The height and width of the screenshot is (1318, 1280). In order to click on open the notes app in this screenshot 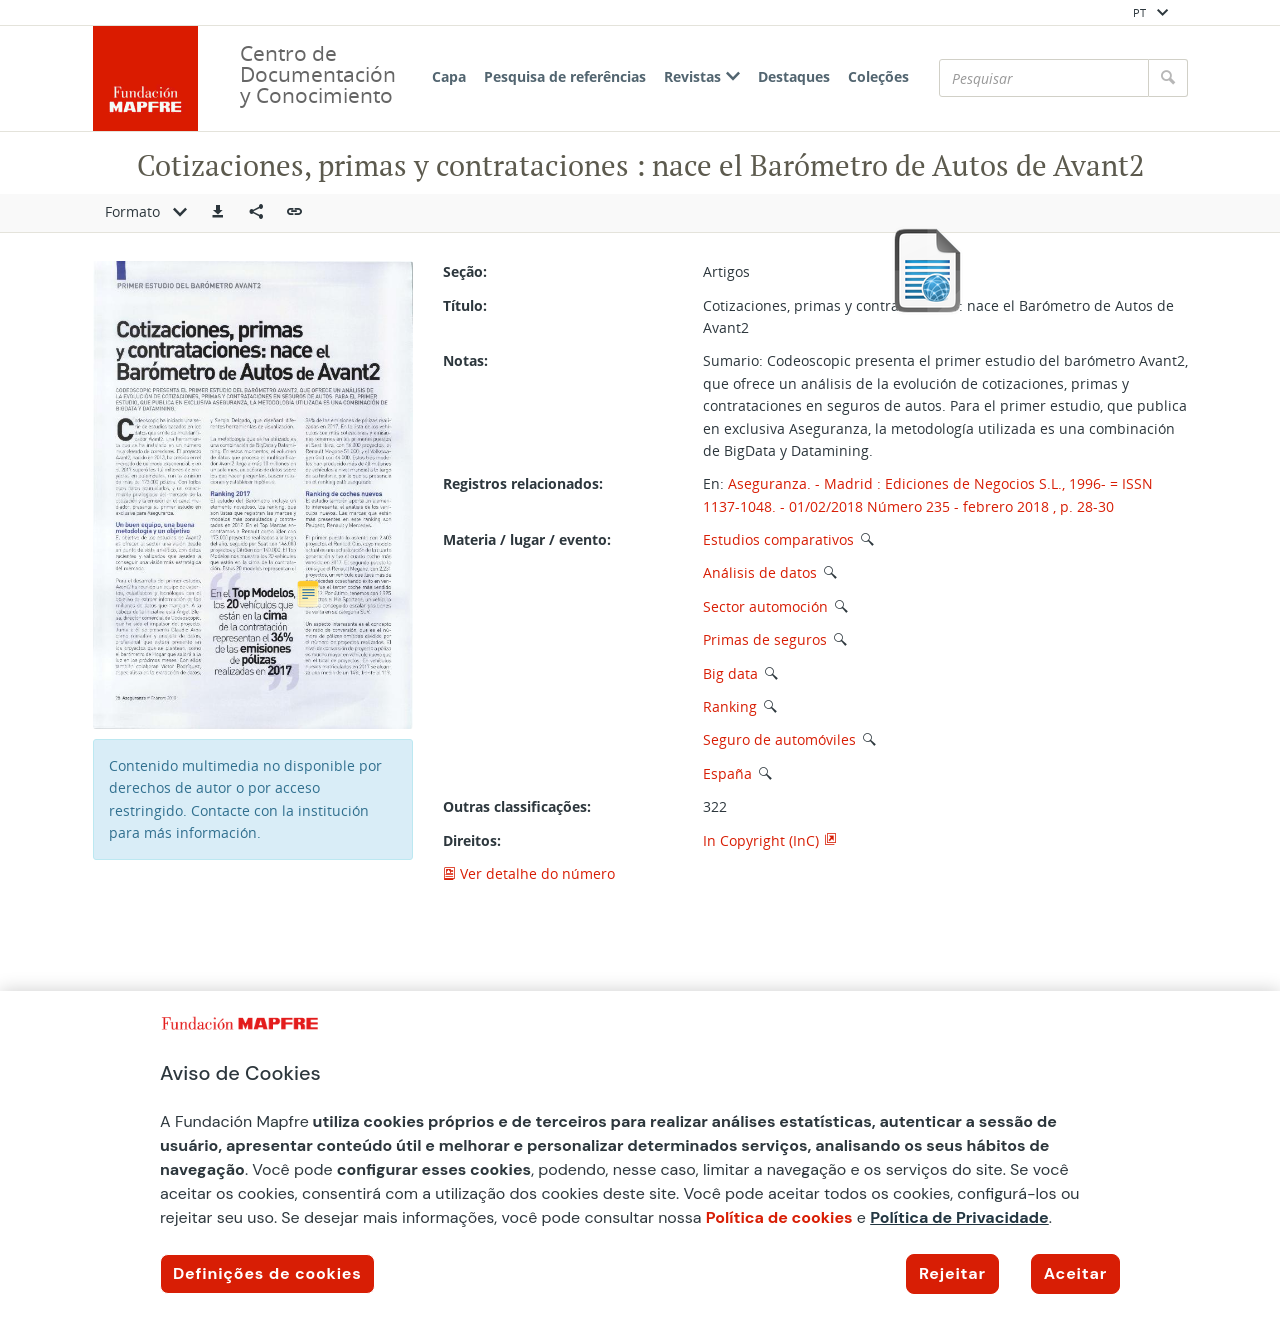, I will do `click(308, 594)`.